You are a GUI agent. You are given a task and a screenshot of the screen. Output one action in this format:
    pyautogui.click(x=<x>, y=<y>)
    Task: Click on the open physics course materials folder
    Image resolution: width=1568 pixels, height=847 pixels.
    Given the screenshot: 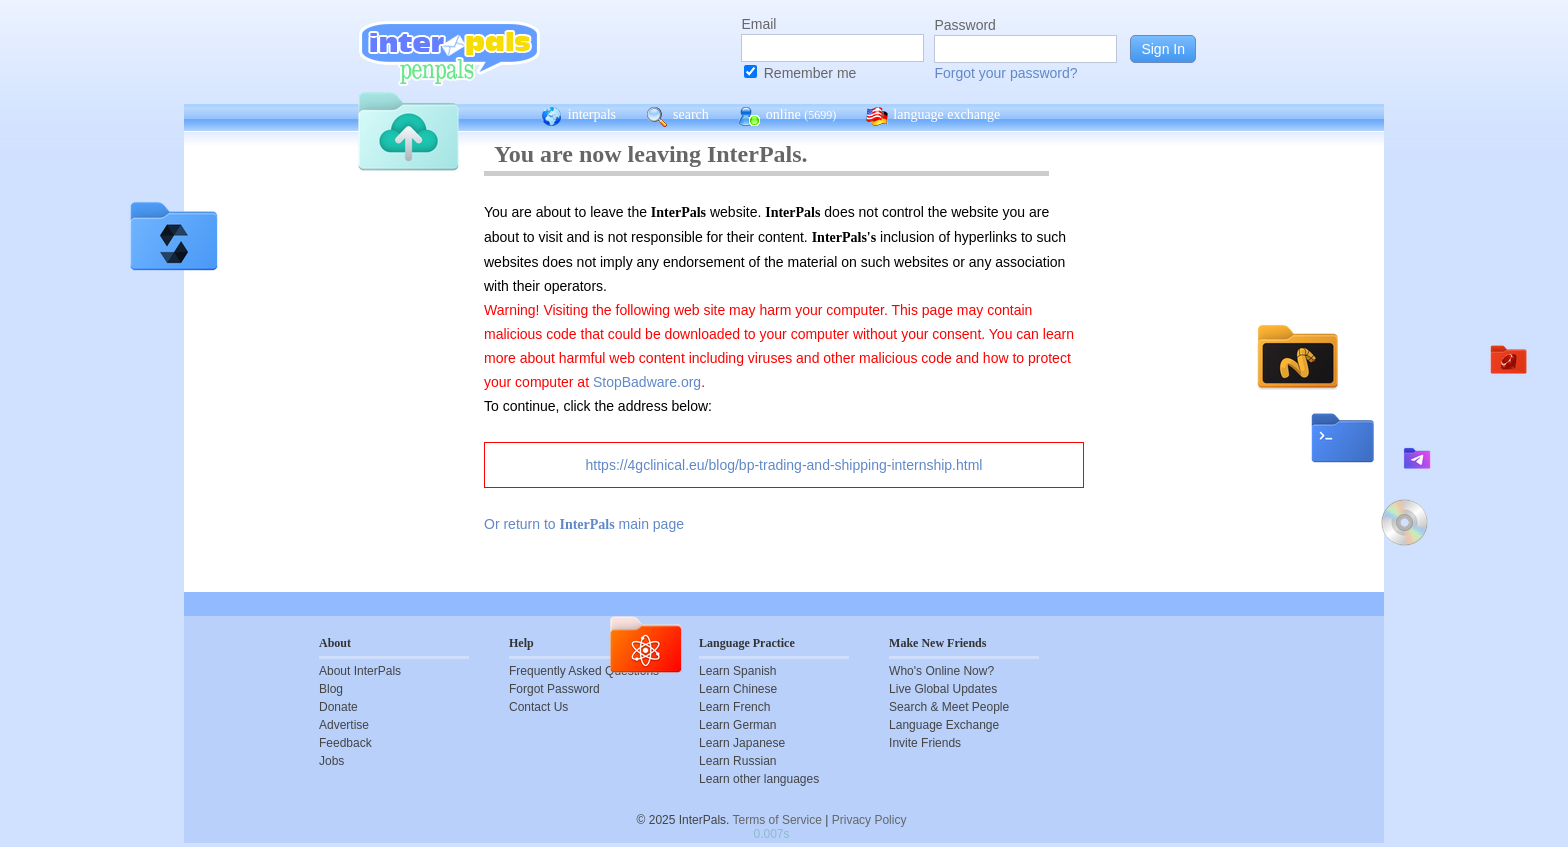 What is the action you would take?
    pyautogui.click(x=645, y=646)
    